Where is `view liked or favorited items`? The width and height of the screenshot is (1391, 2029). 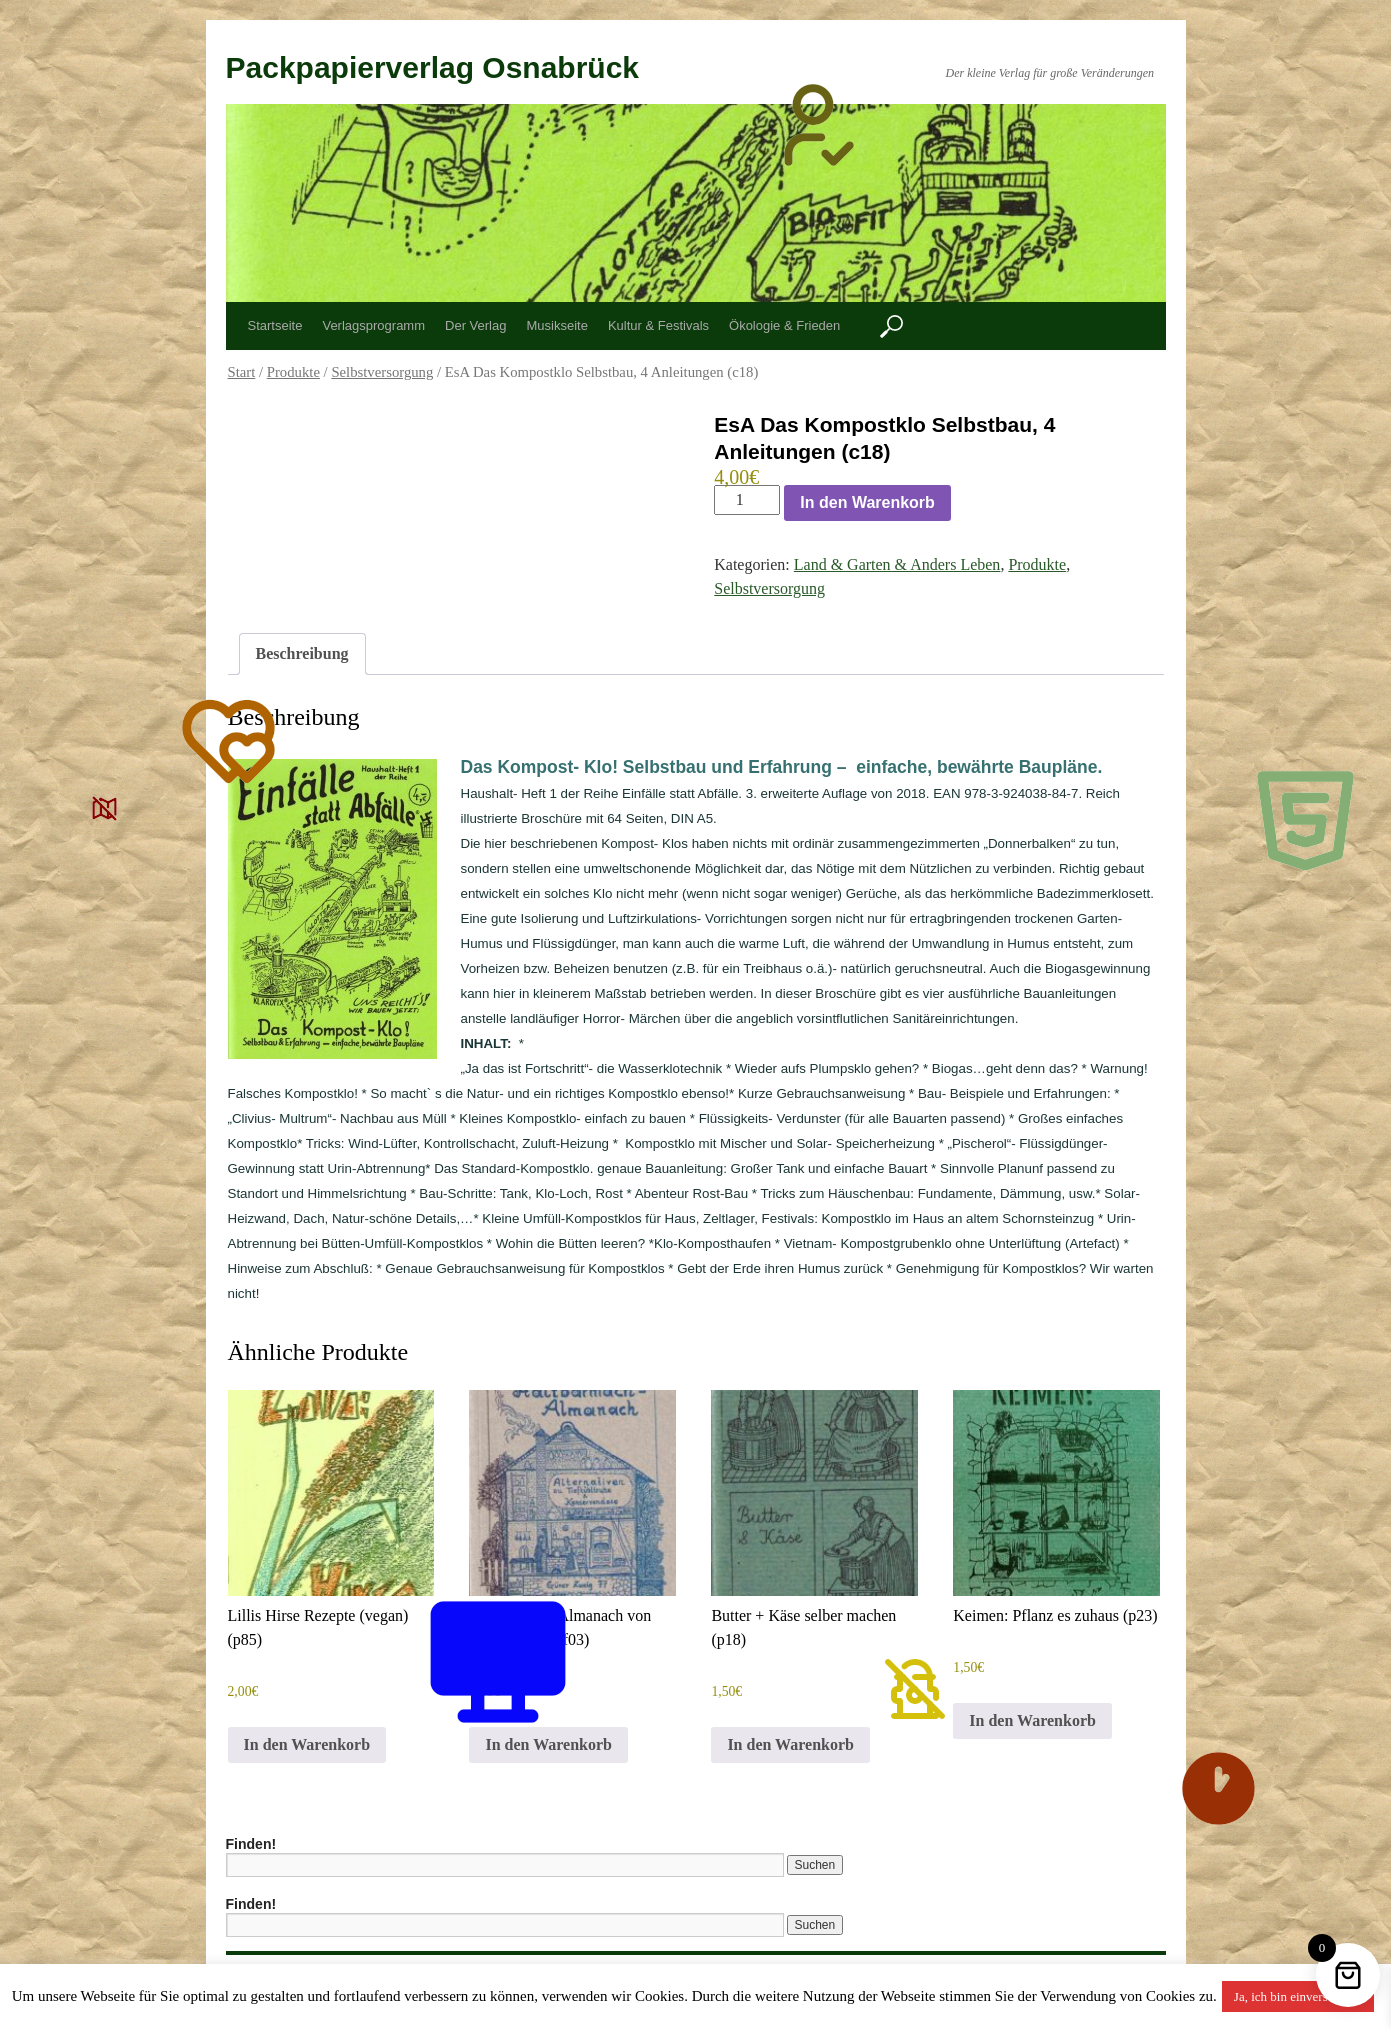
view liked or favorited items is located at coordinates (228, 741).